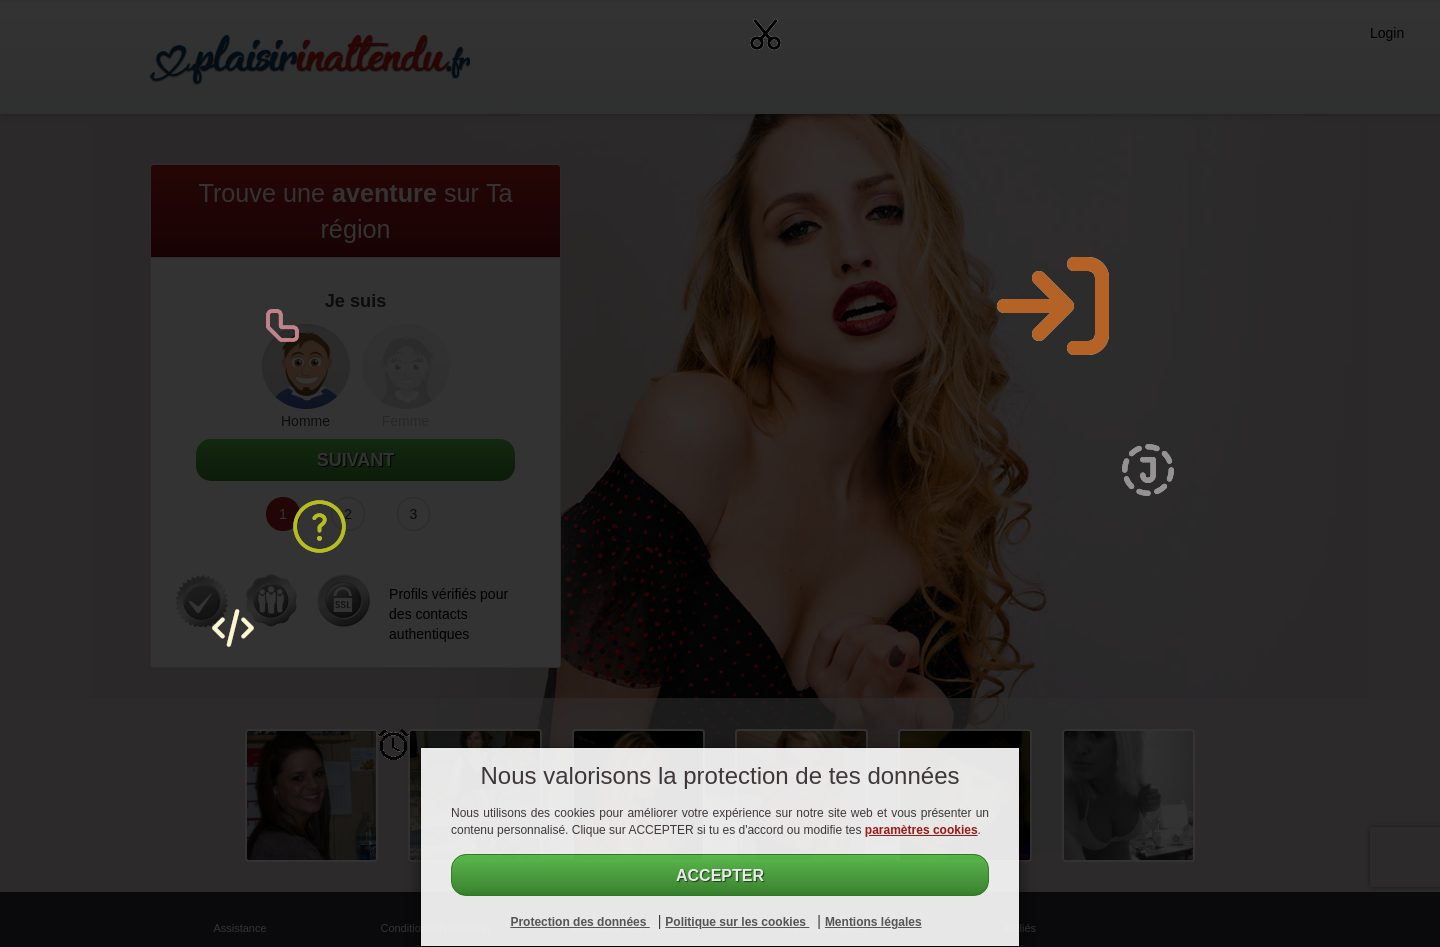 This screenshot has width=1440, height=947. What do you see at coordinates (282, 325) in the screenshot?
I see `set corner style to bevel join` at bounding box center [282, 325].